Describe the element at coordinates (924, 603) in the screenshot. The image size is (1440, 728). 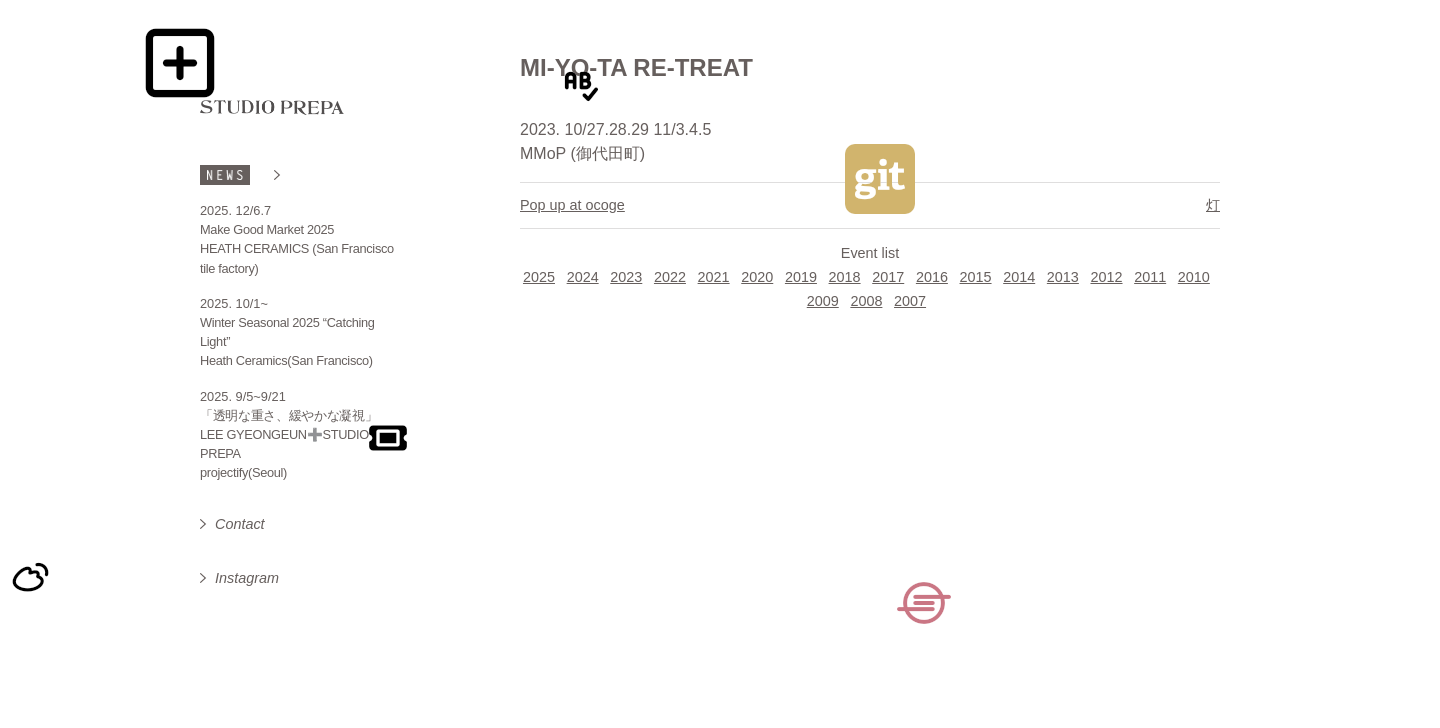
I see `ioxhost web hosting service logo` at that location.